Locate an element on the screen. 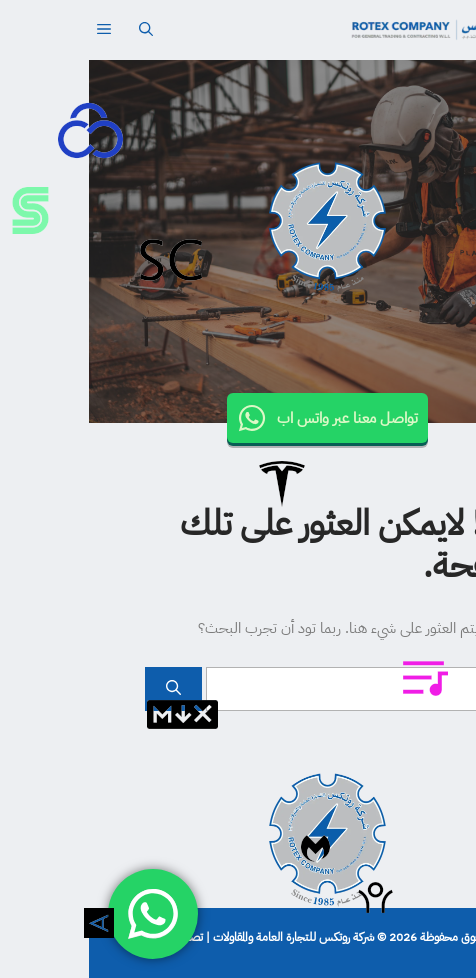 This screenshot has width=476, height=978. open malwarebytes antivirus software is located at coordinates (315, 848).